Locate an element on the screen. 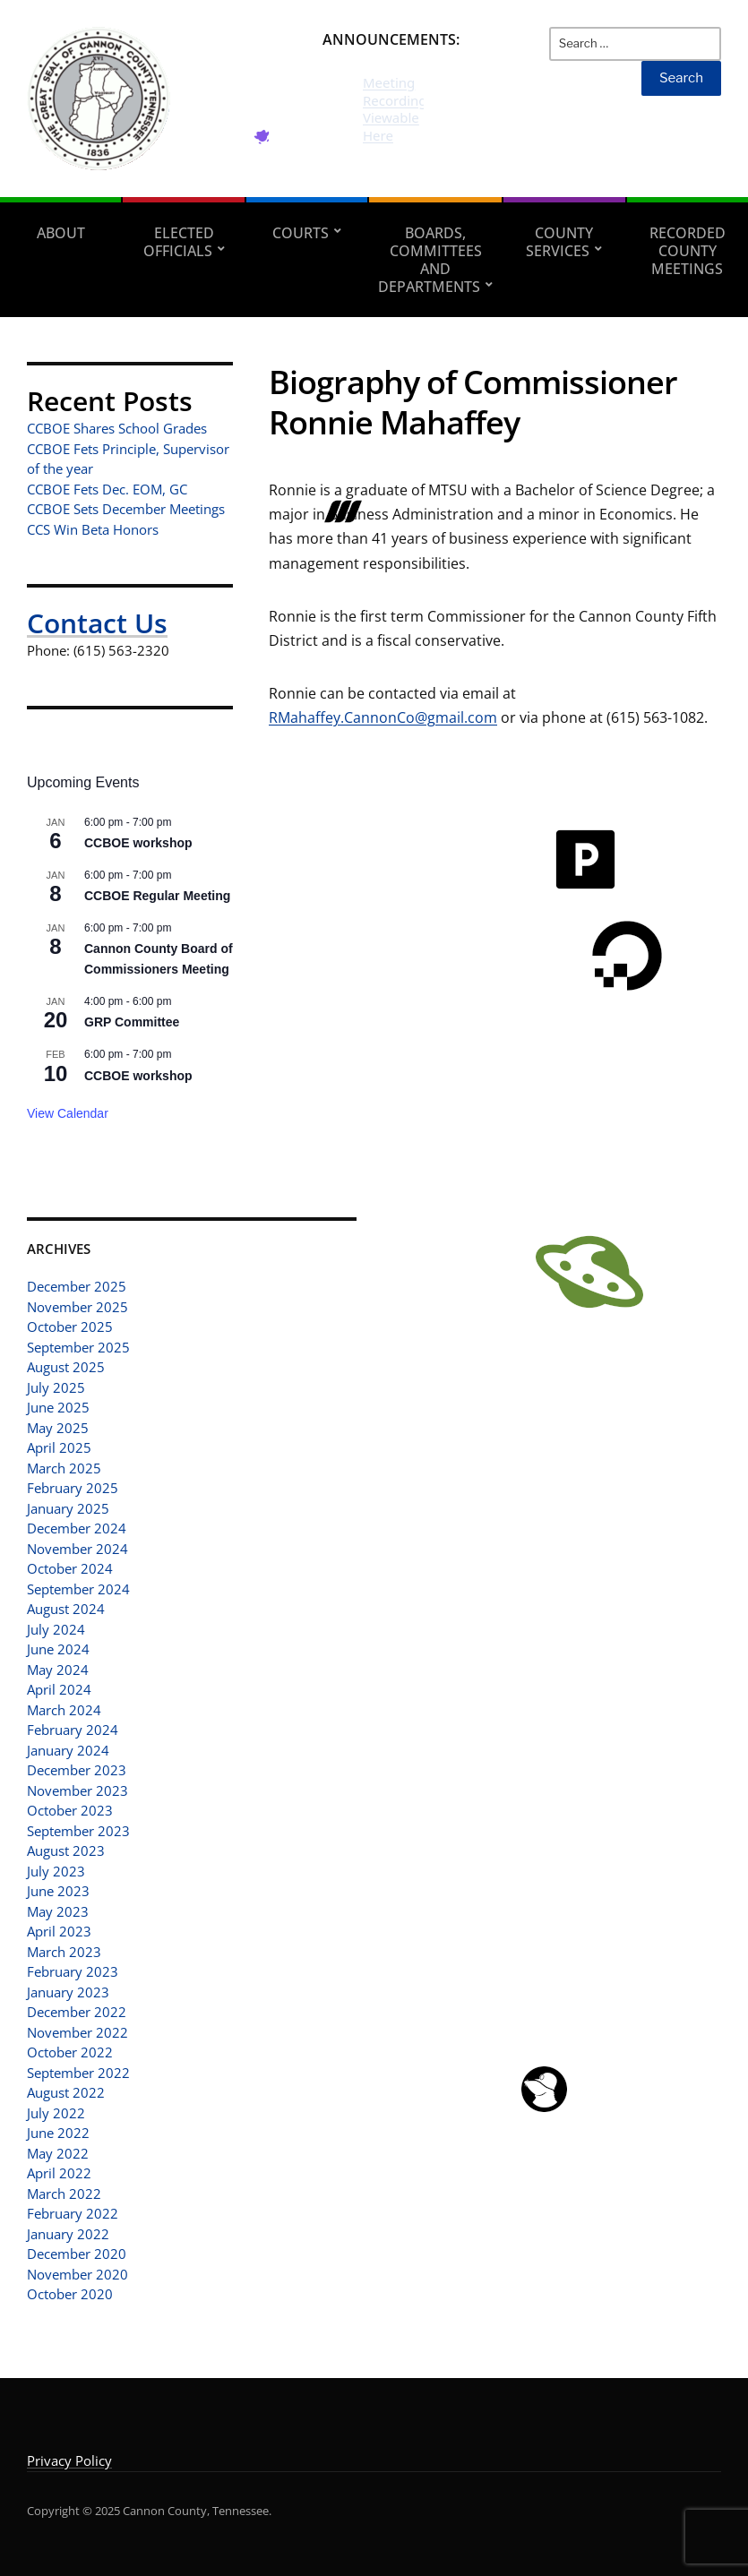  open Mullvad VPN app is located at coordinates (544, 2089).